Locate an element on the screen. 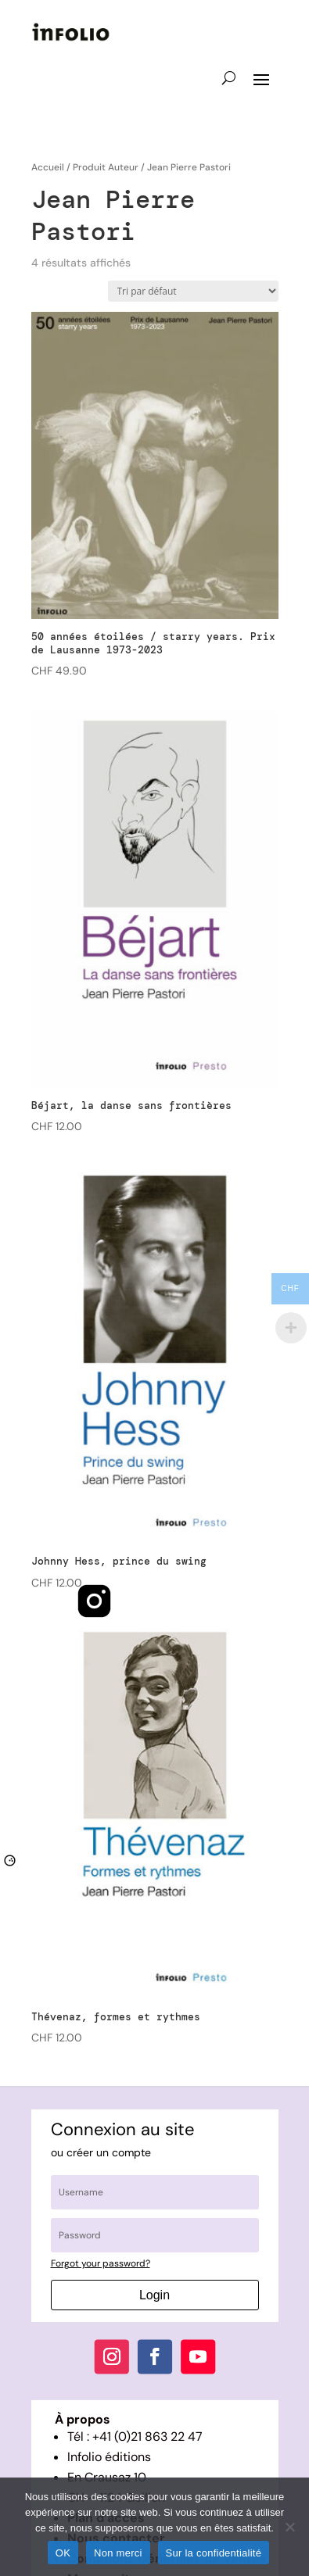 This screenshot has width=309, height=2576. open instagram app is located at coordinates (94, 1601).